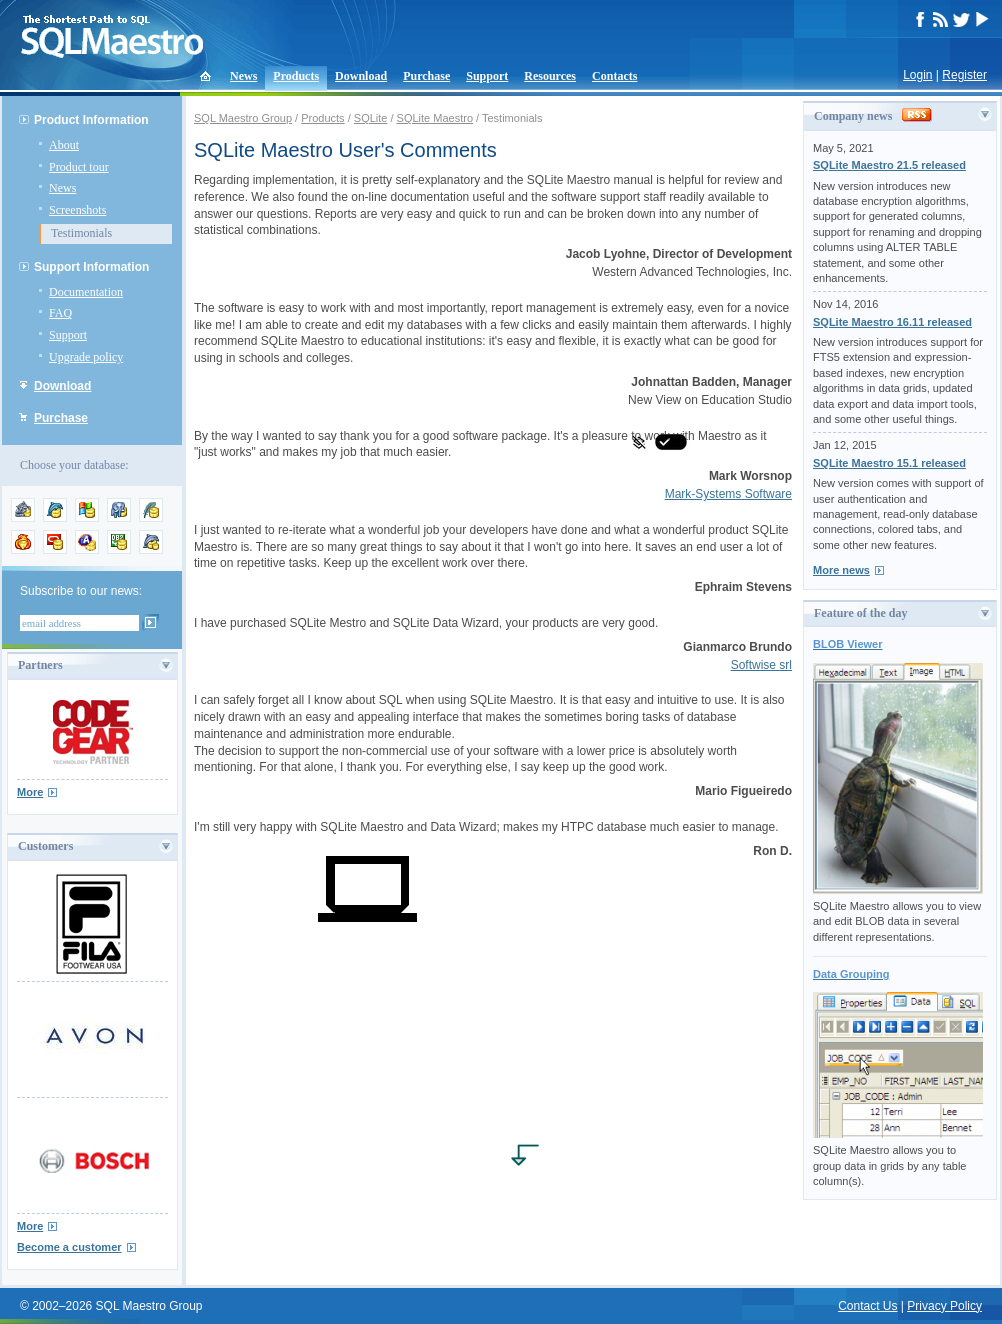  Describe the element at coordinates (524, 1153) in the screenshot. I see `go back and down in navigation` at that location.